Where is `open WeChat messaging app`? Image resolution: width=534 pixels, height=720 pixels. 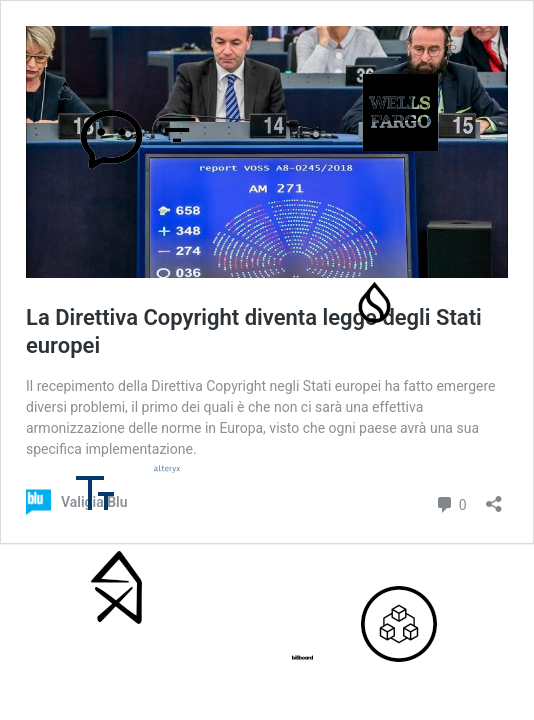 open WeChat messaging app is located at coordinates (111, 137).